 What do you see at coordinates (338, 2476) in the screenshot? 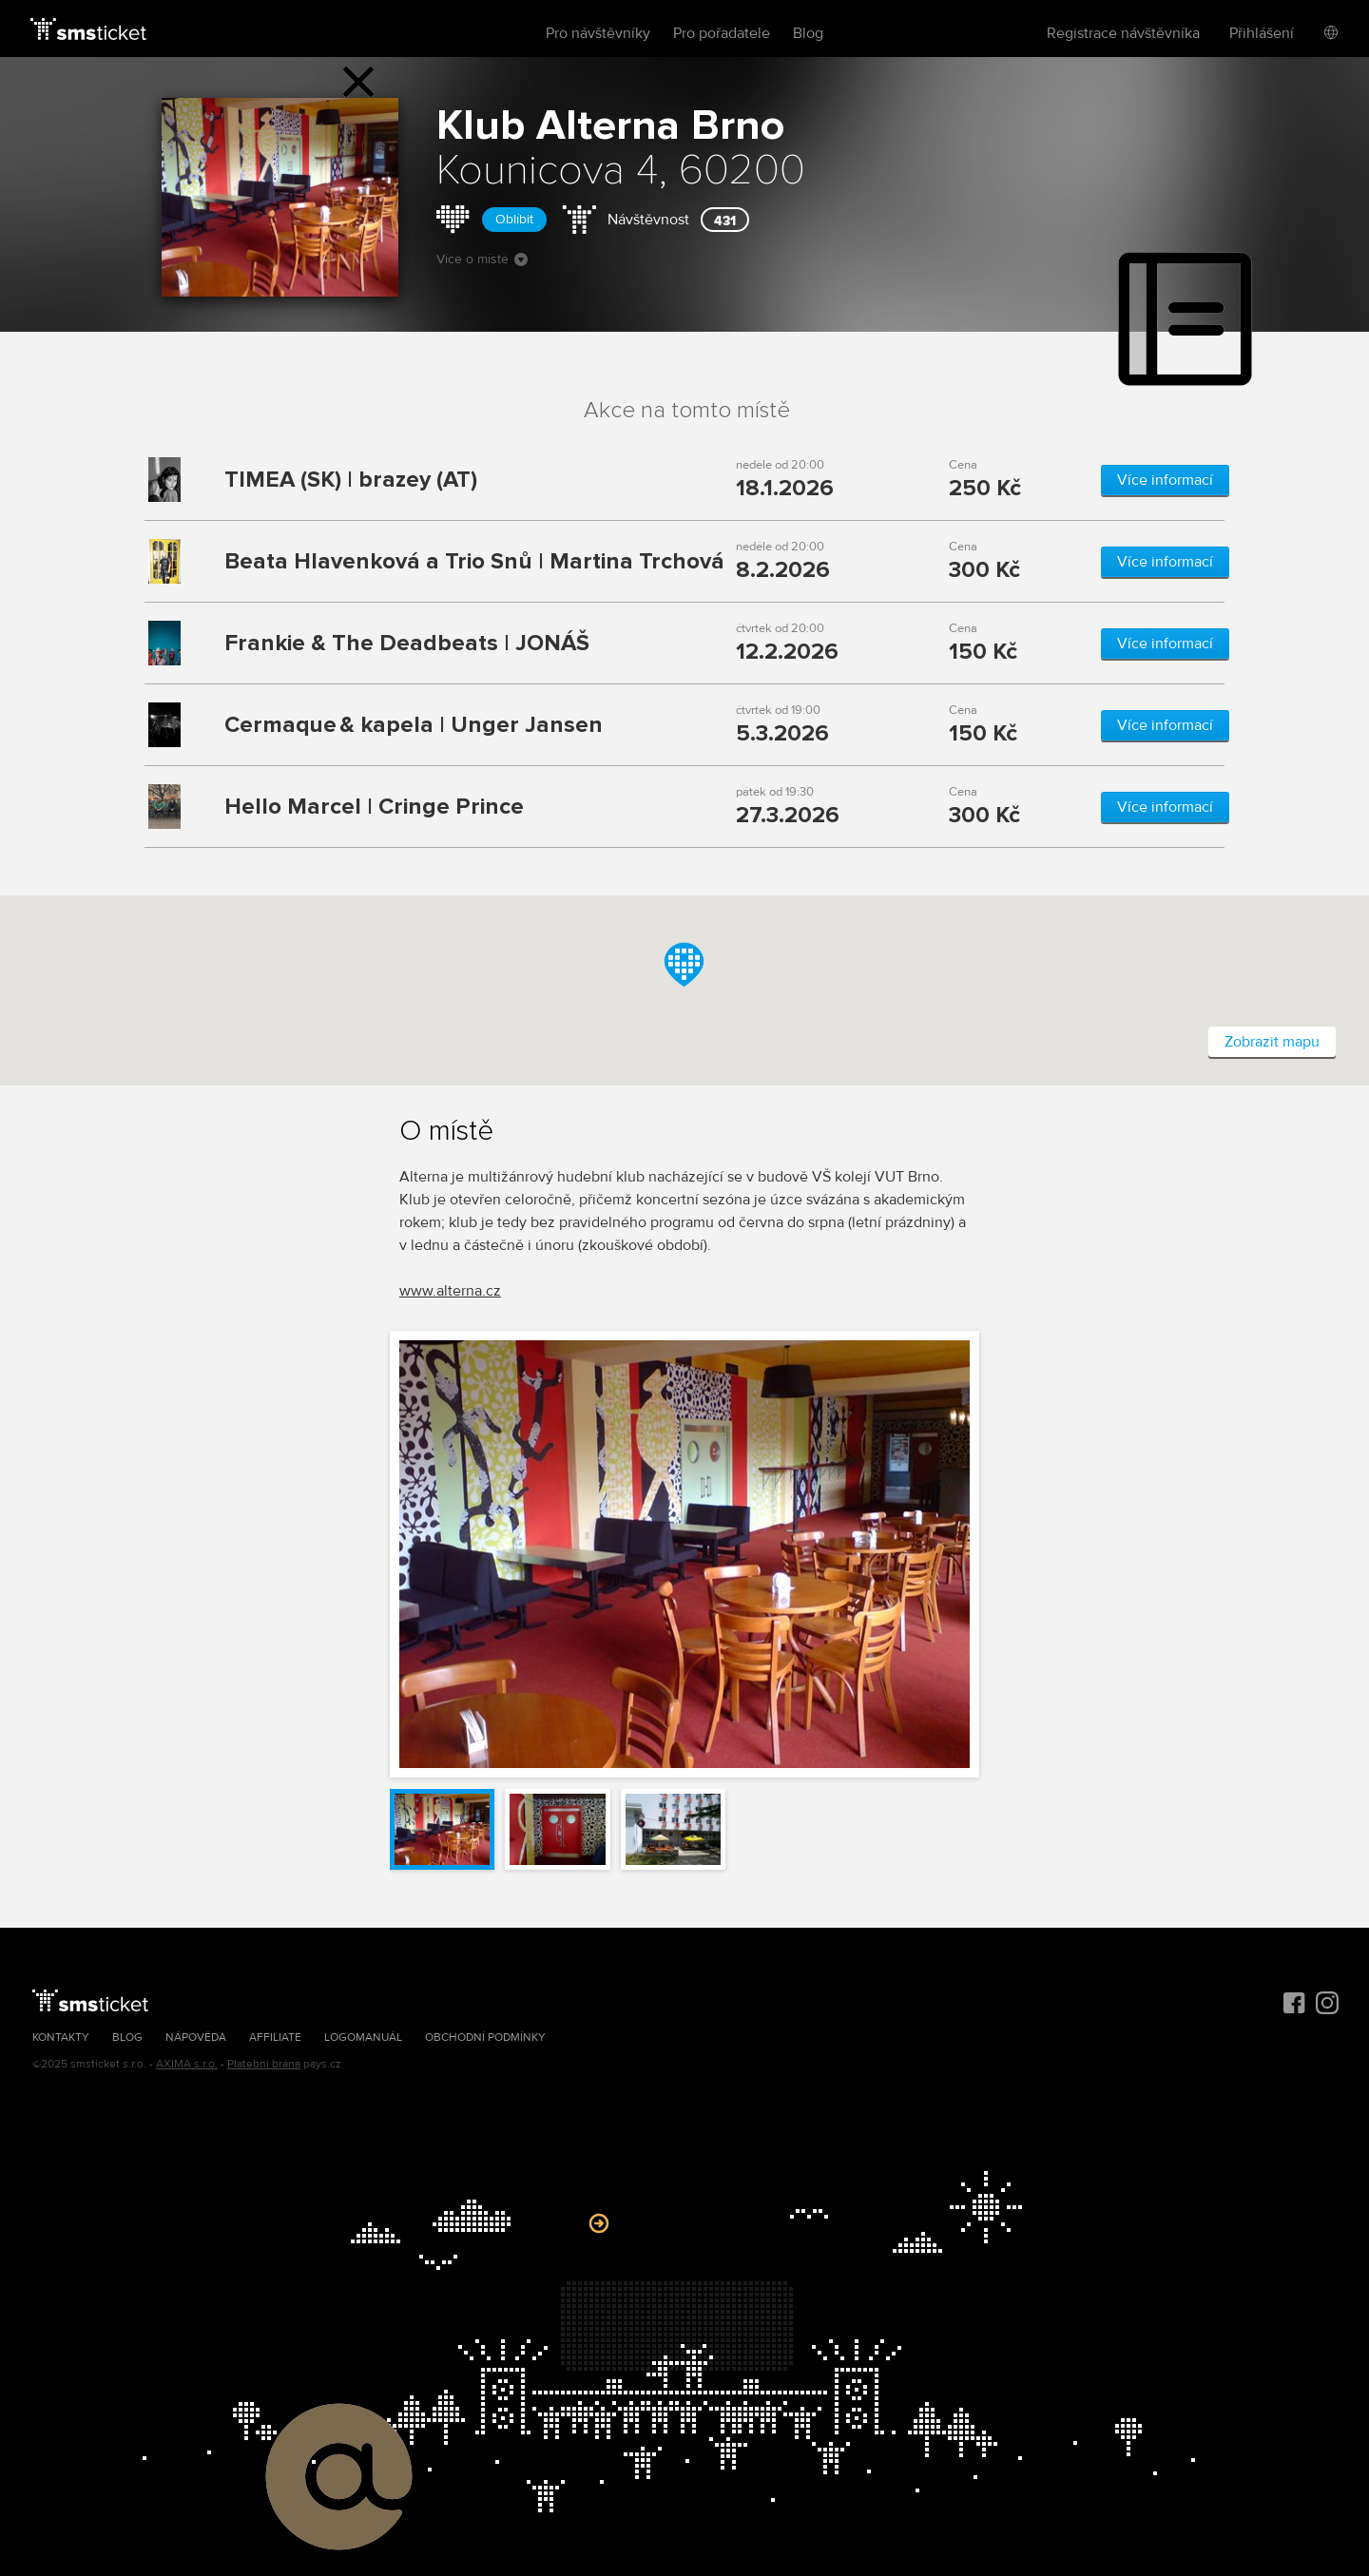
I see `enter or view email address` at bounding box center [338, 2476].